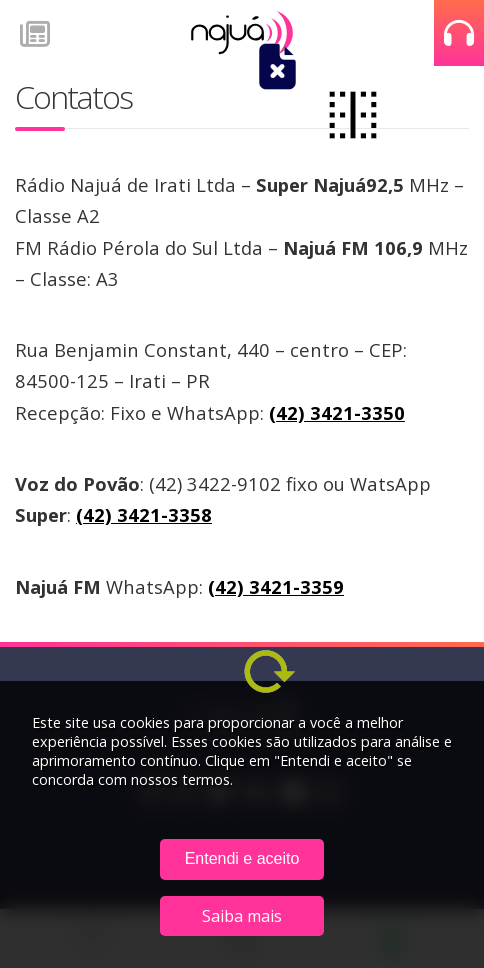 This screenshot has width=484, height=968. Describe the element at coordinates (268, 671) in the screenshot. I see `refresh the current page or content` at that location.